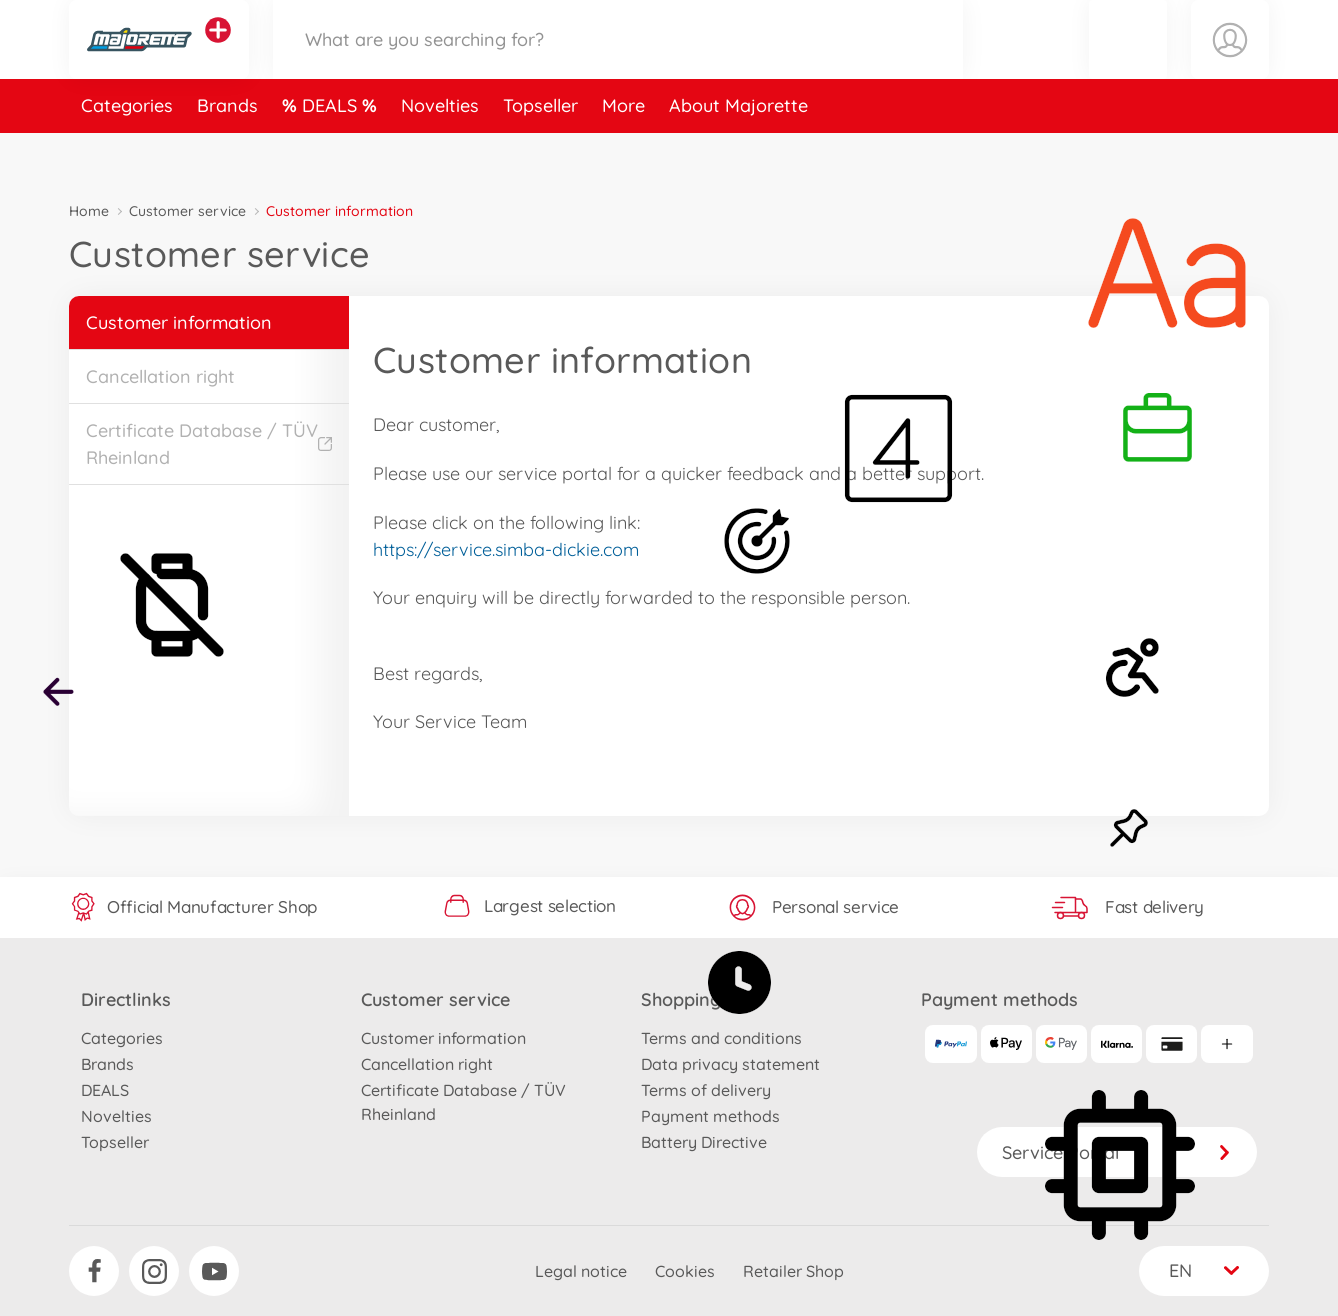 This screenshot has width=1338, height=1316. I want to click on view system or hardware information, so click(1120, 1165).